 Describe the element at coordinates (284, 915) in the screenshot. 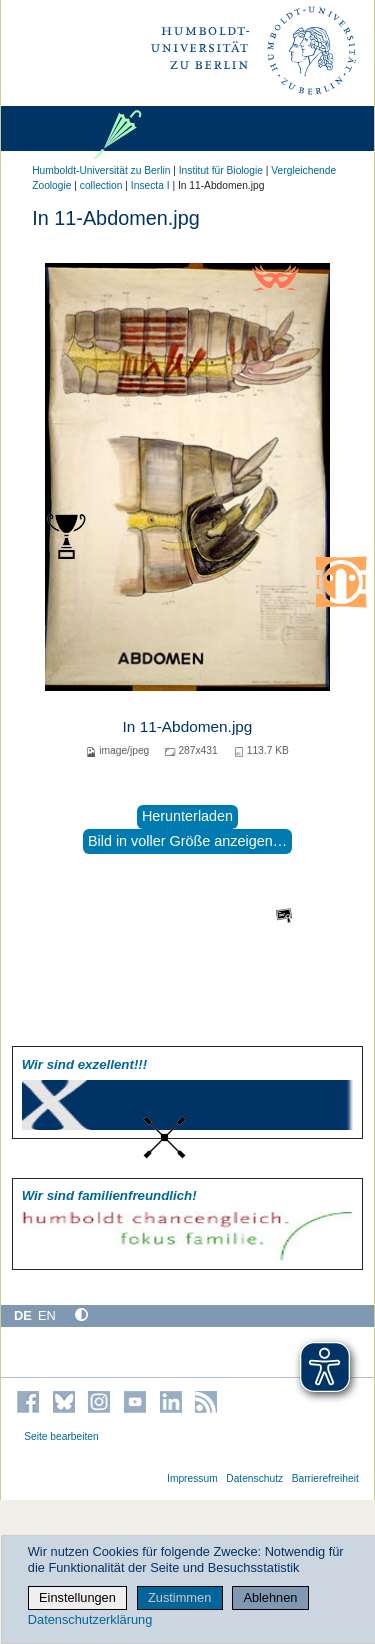

I see `view your certificates or achievements` at that location.